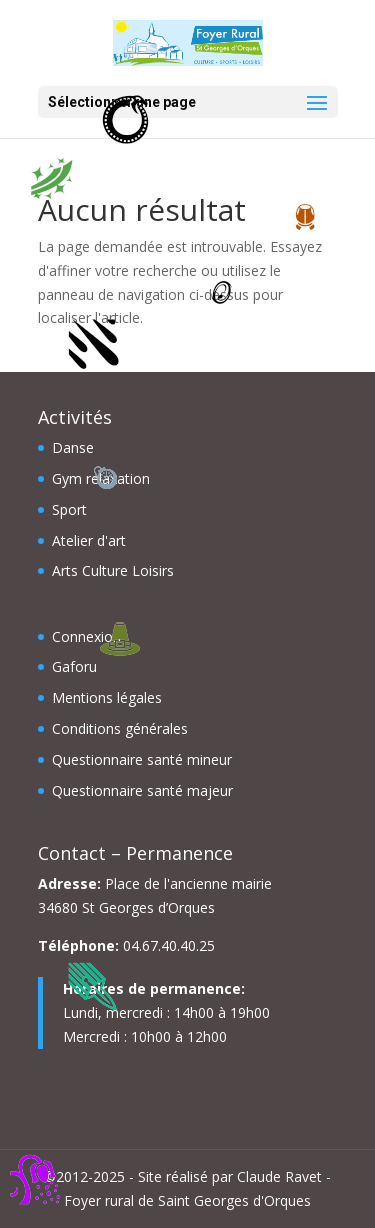 The image size is (375, 1228). What do you see at coordinates (51, 178) in the screenshot?
I see `equip or select a magical sword weapon` at bounding box center [51, 178].